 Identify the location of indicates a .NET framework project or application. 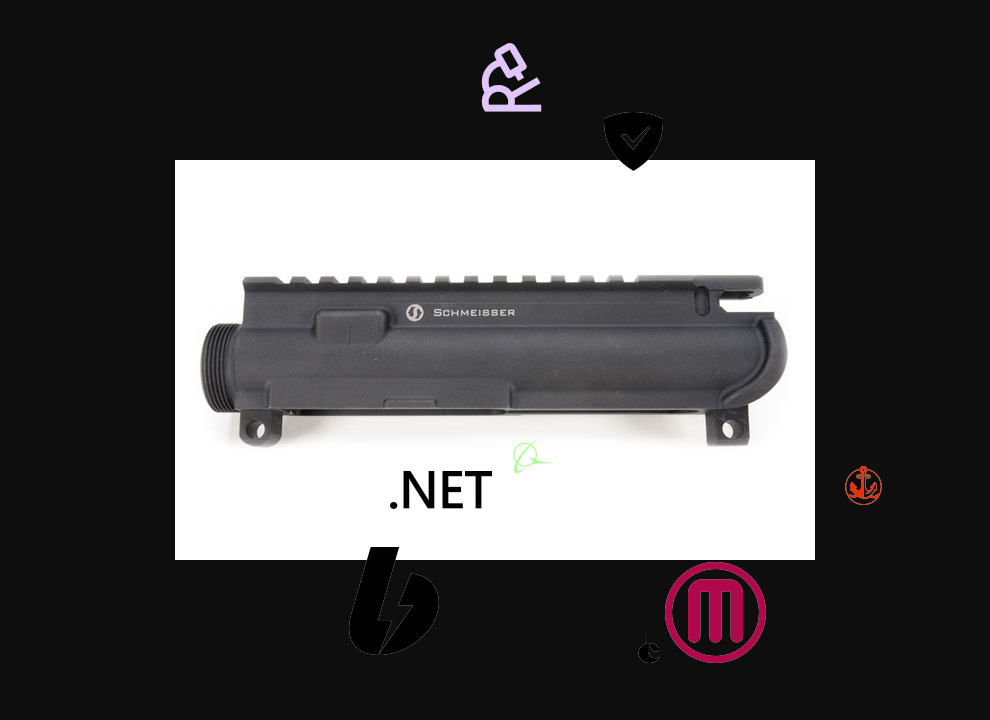
(441, 490).